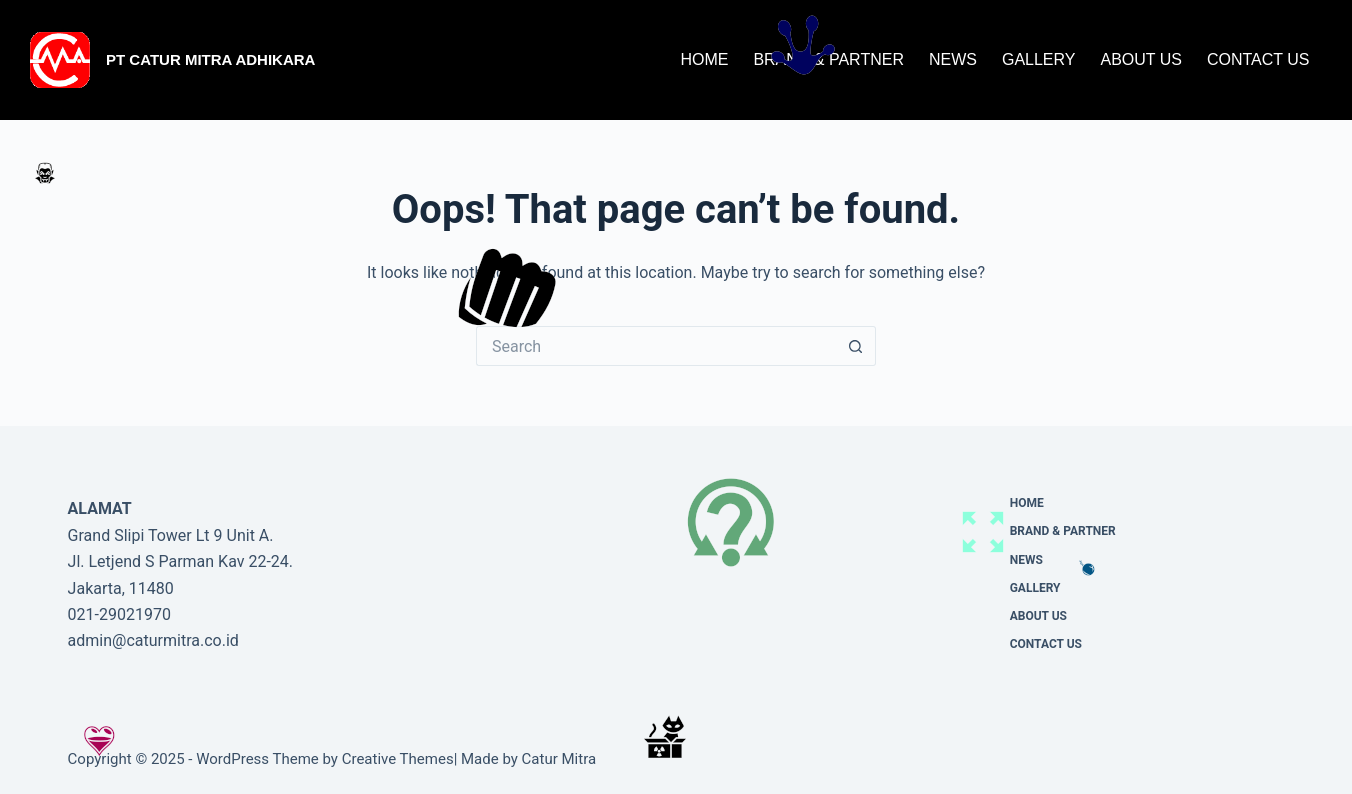  What do you see at coordinates (1087, 568) in the screenshot?
I see `demolish or destroy an item` at bounding box center [1087, 568].